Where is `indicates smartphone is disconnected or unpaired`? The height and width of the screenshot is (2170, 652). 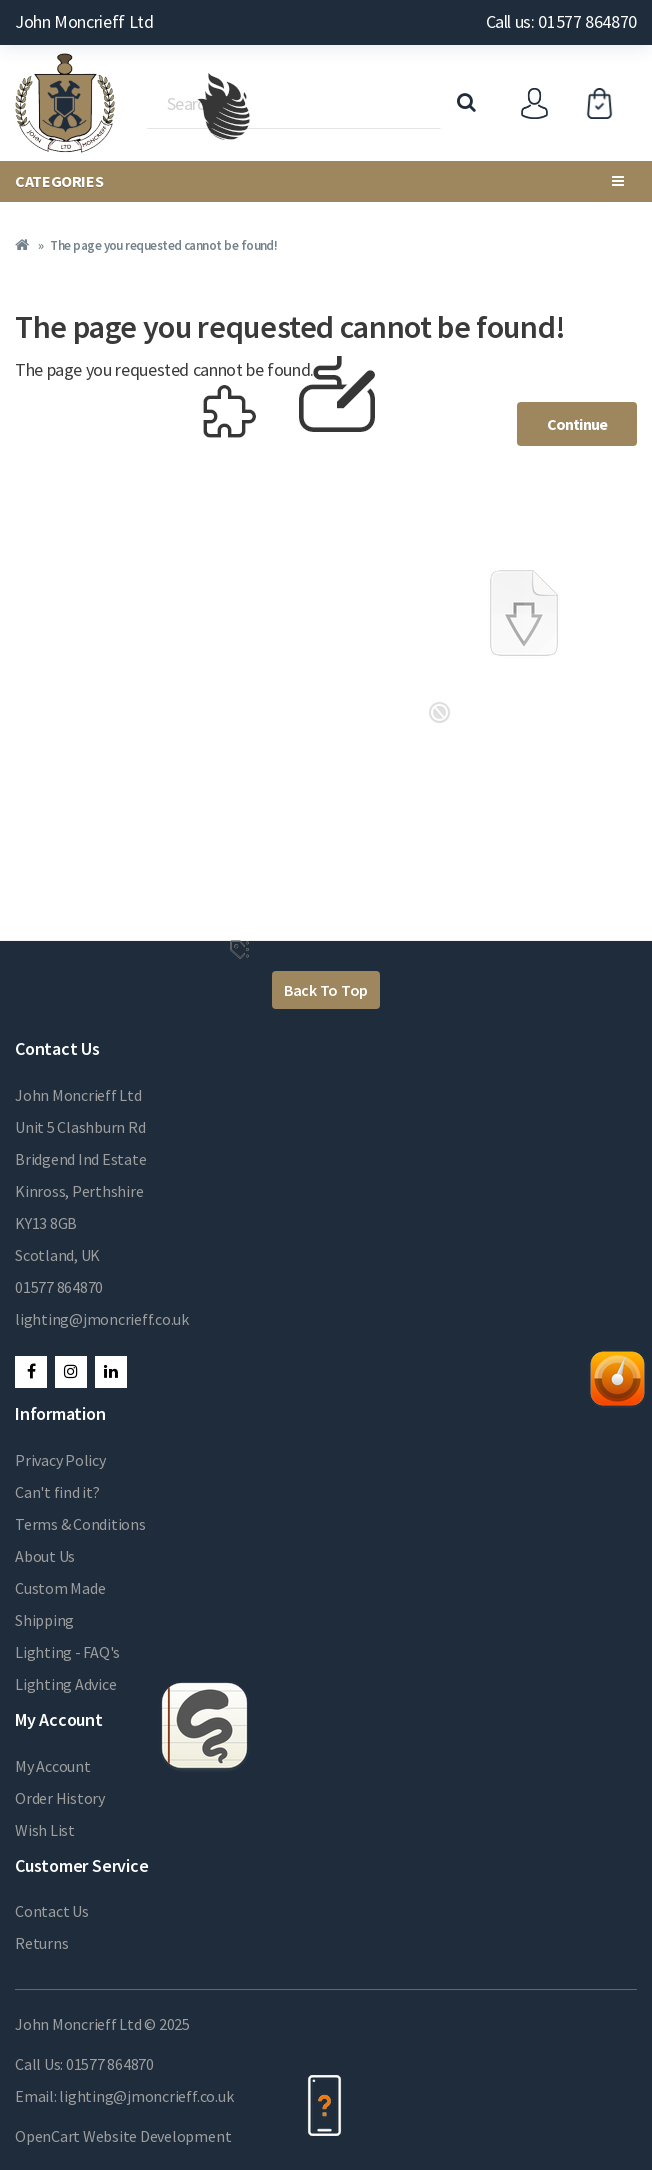
indicates smartphone is disconnected or unpaired is located at coordinates (324, 2105).